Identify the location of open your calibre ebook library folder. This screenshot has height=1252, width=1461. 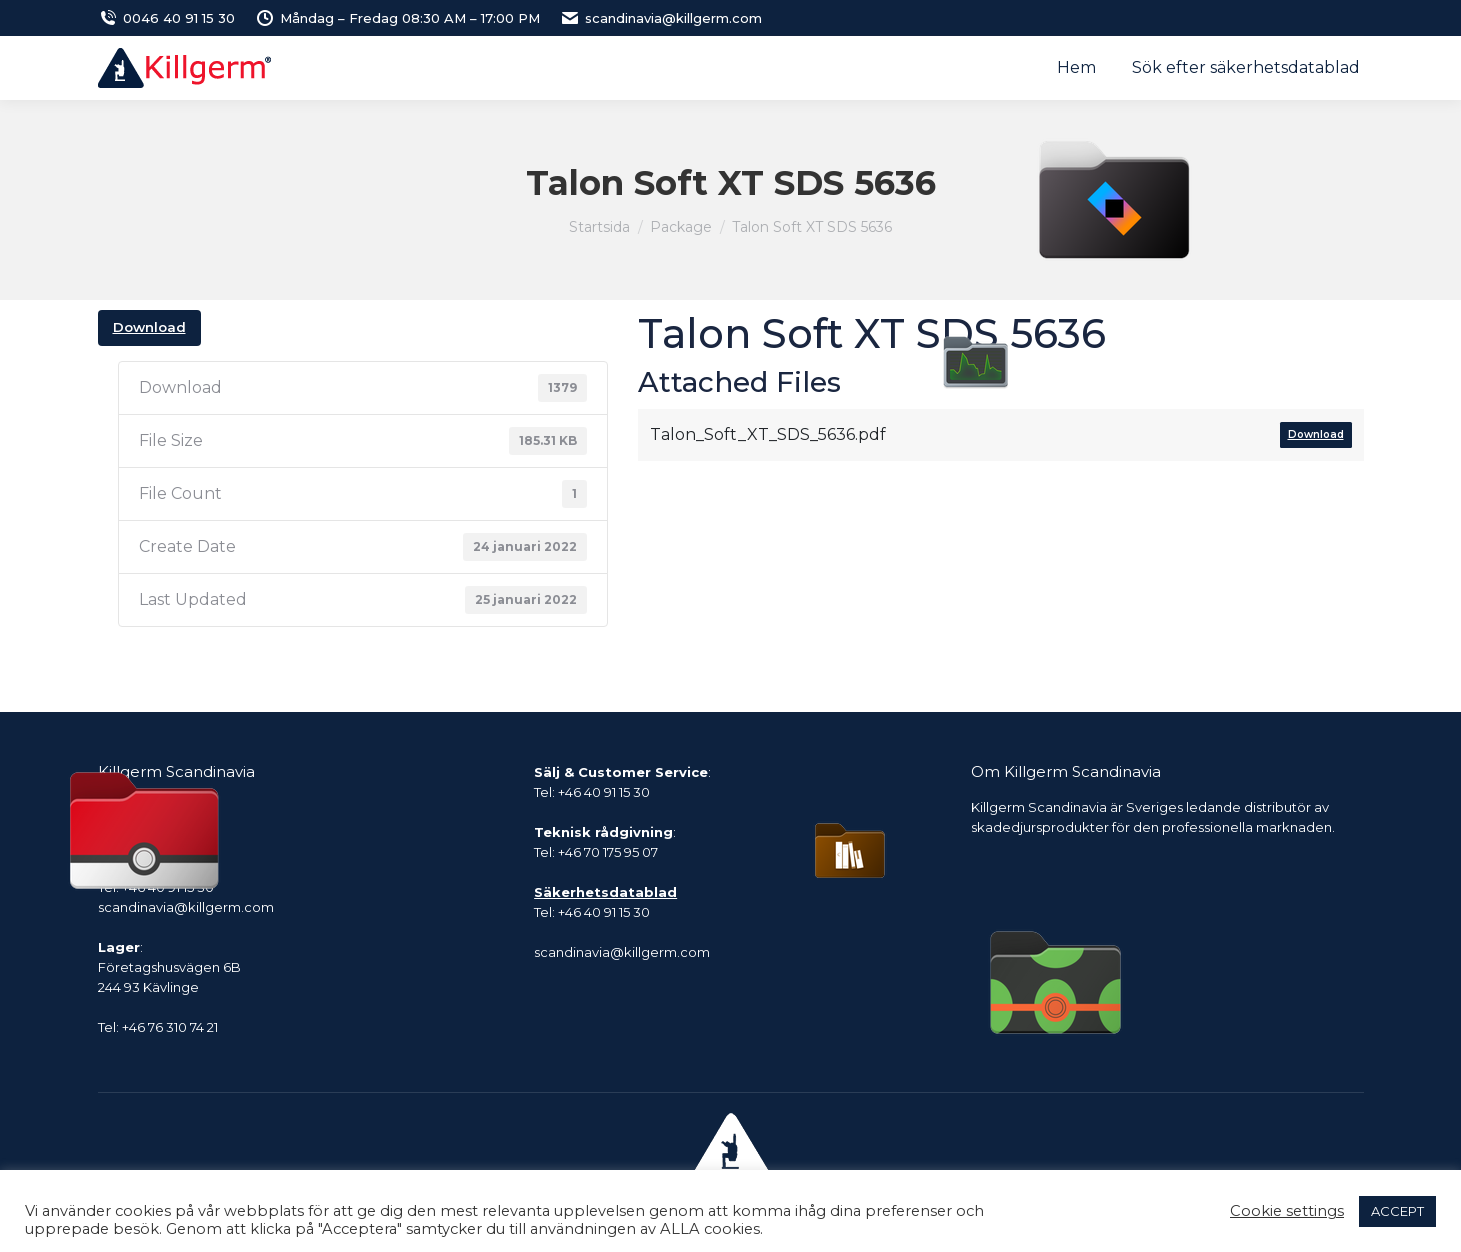
(849, 852).